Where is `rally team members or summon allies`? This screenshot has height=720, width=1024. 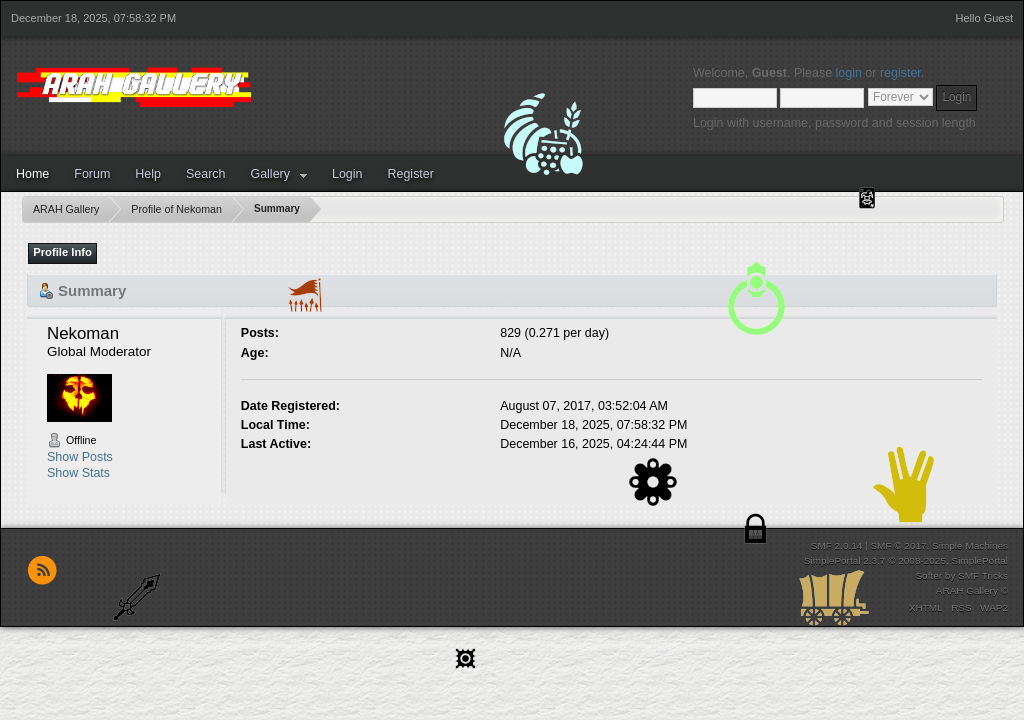 rally team members or summon allies is located at coordinates (305, 295).